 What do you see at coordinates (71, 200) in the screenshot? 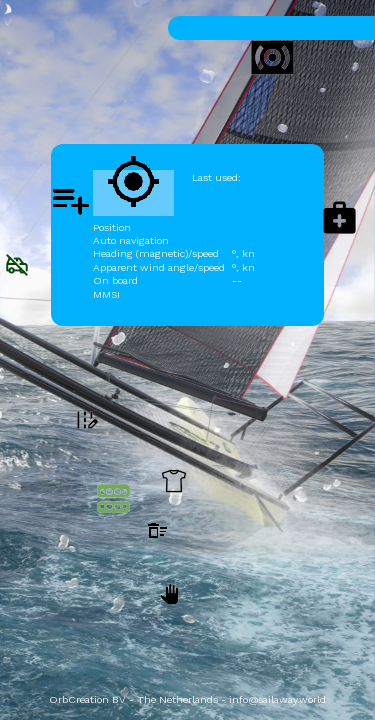
I see `add to playlist` at bounding box center [71, 200].